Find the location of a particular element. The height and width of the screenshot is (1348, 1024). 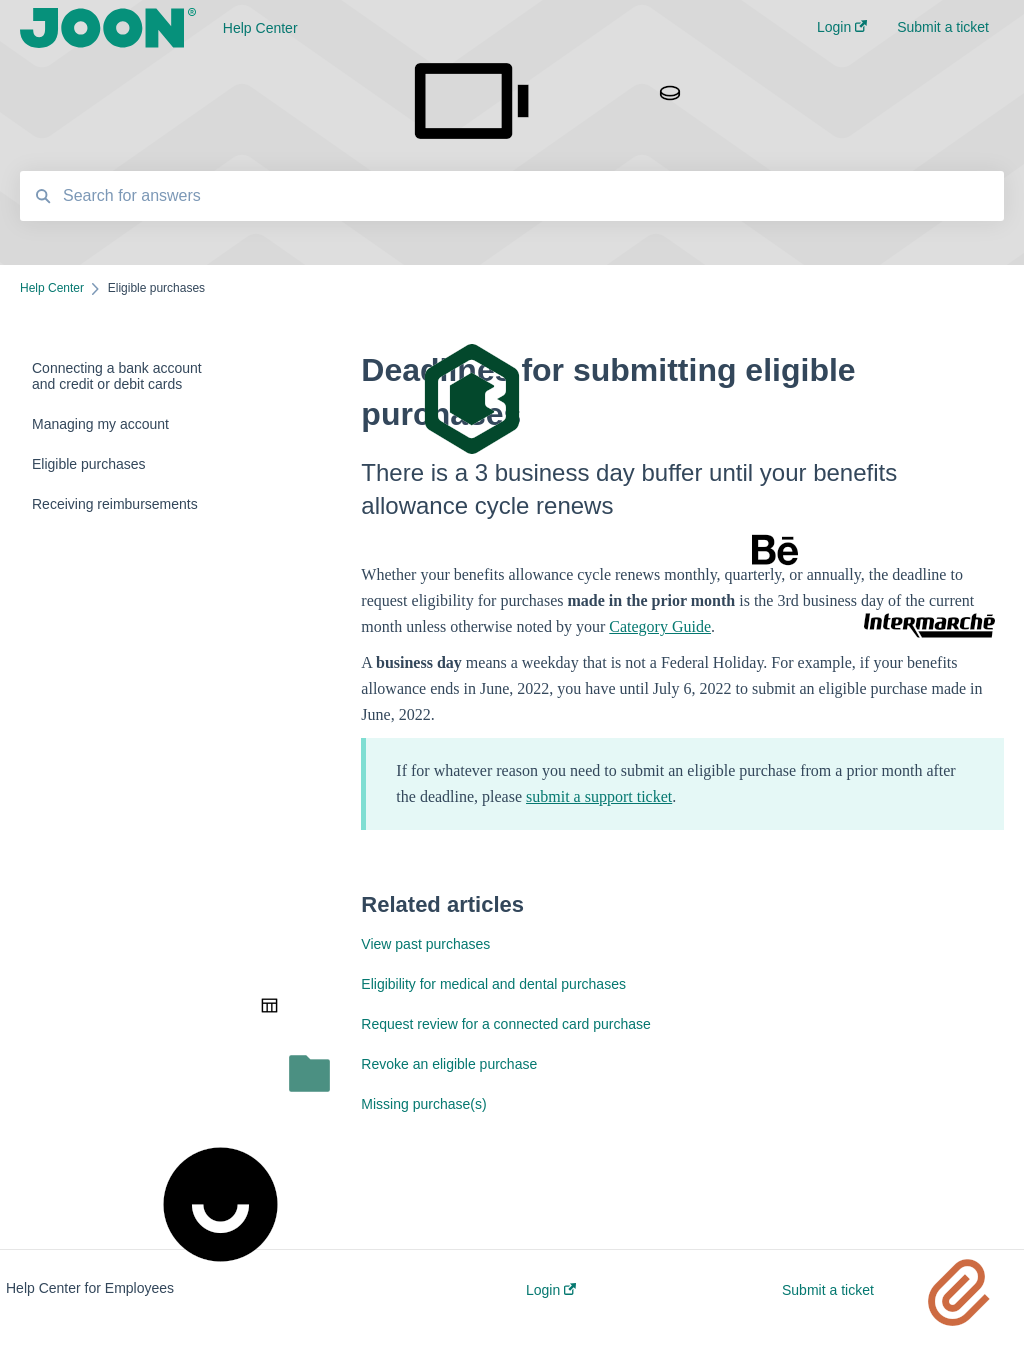

open file folder is located at coordinates (309, 1073).